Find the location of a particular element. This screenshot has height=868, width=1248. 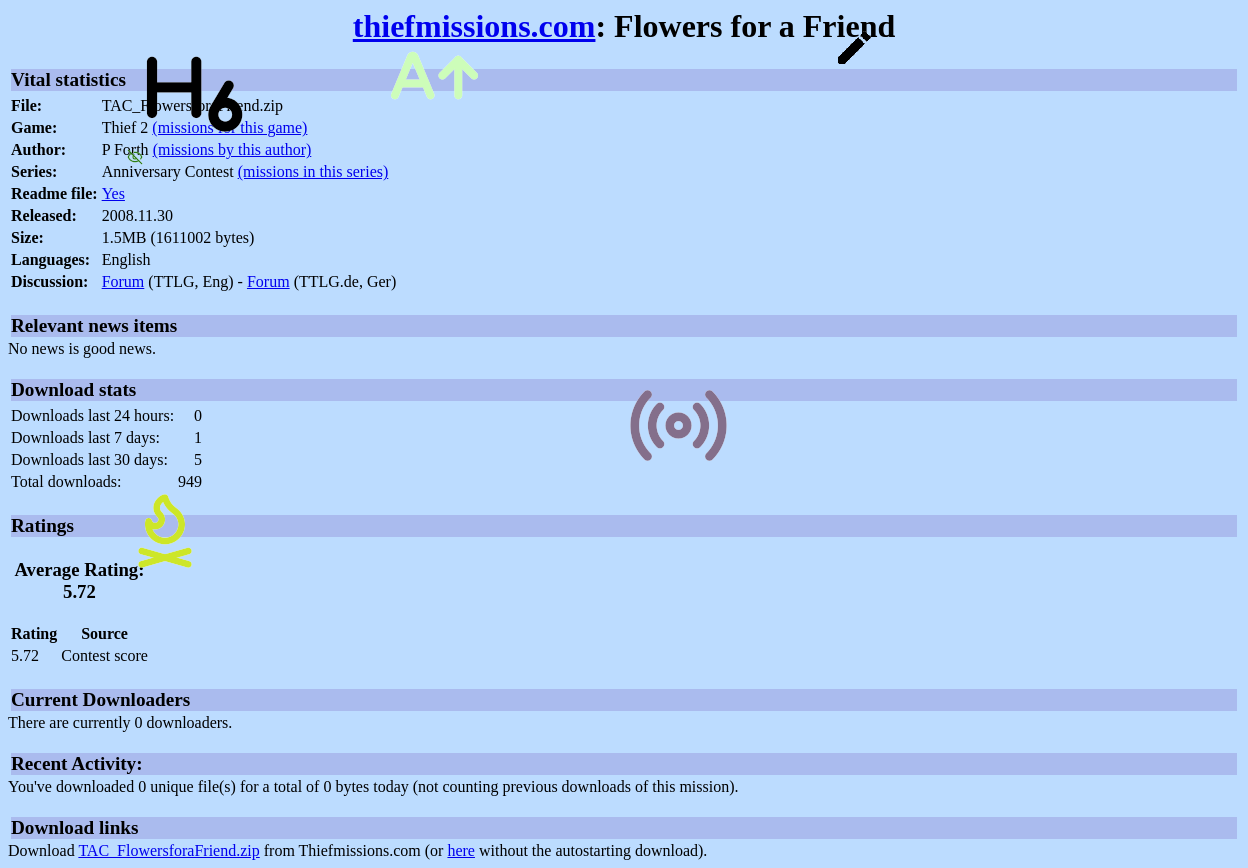

edit content or settings is located at coordinates (854, 47).